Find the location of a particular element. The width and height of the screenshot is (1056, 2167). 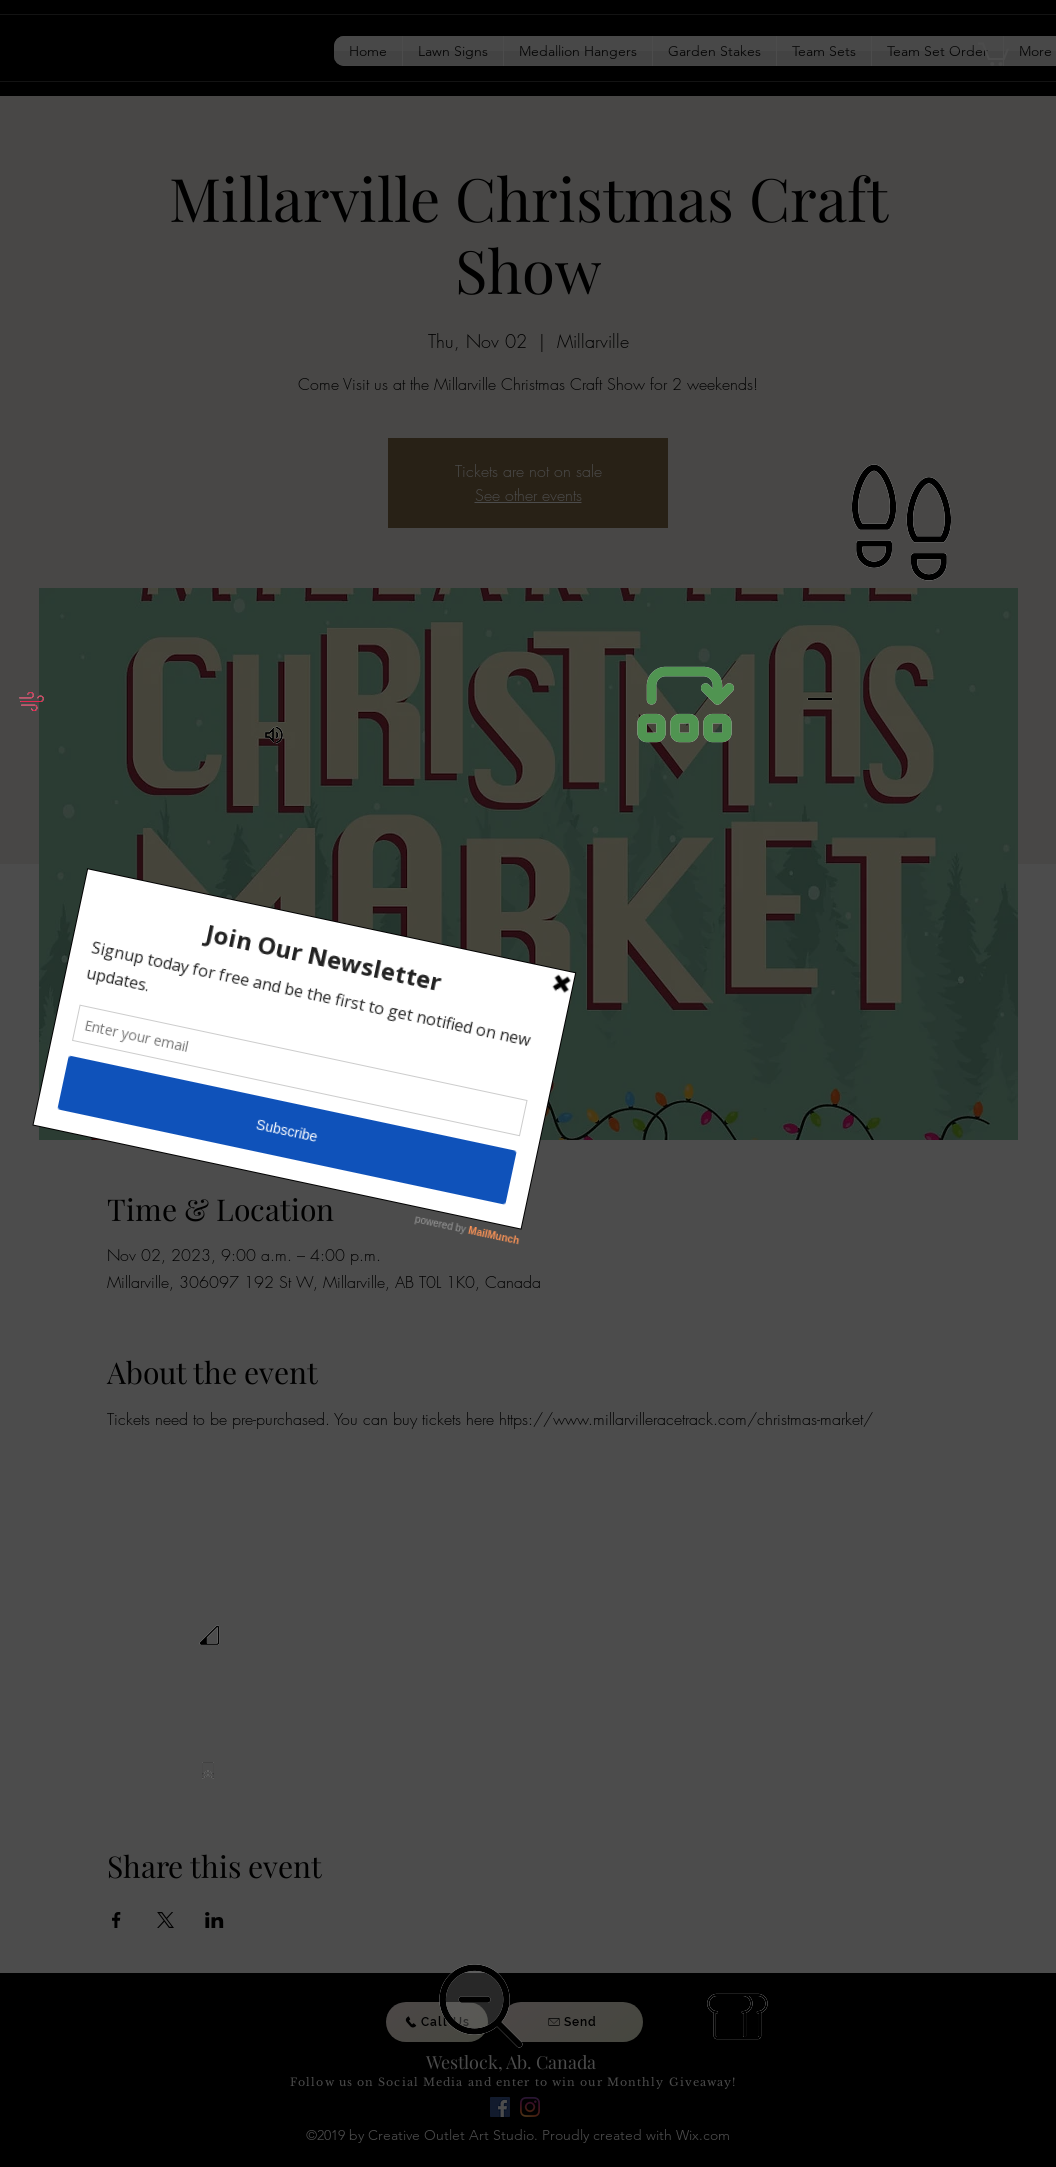

zoom out of the current view is located at coordinates (481, 2006).